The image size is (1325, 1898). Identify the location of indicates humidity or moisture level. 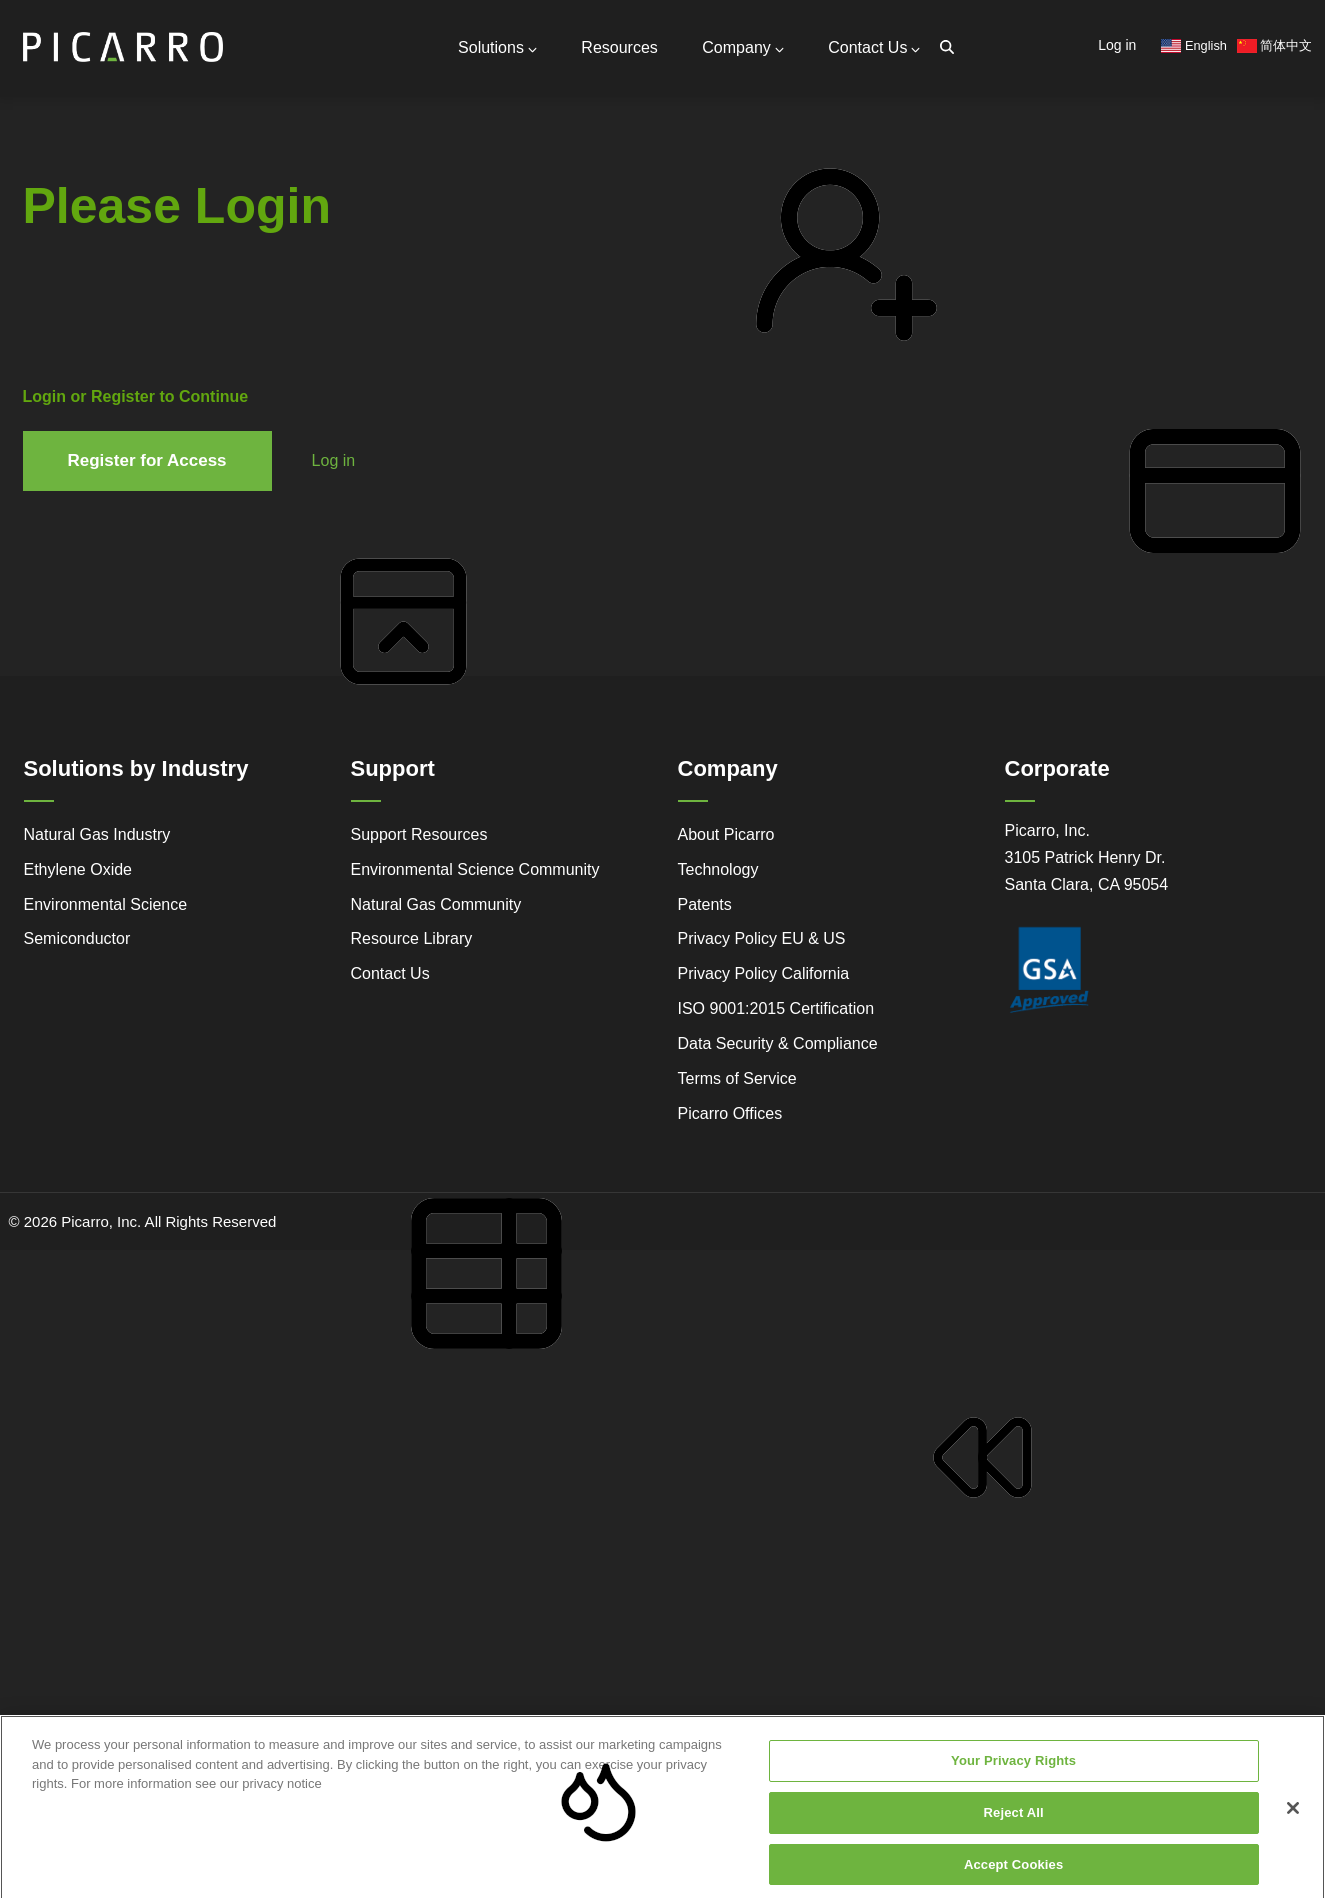
(598, 1800).